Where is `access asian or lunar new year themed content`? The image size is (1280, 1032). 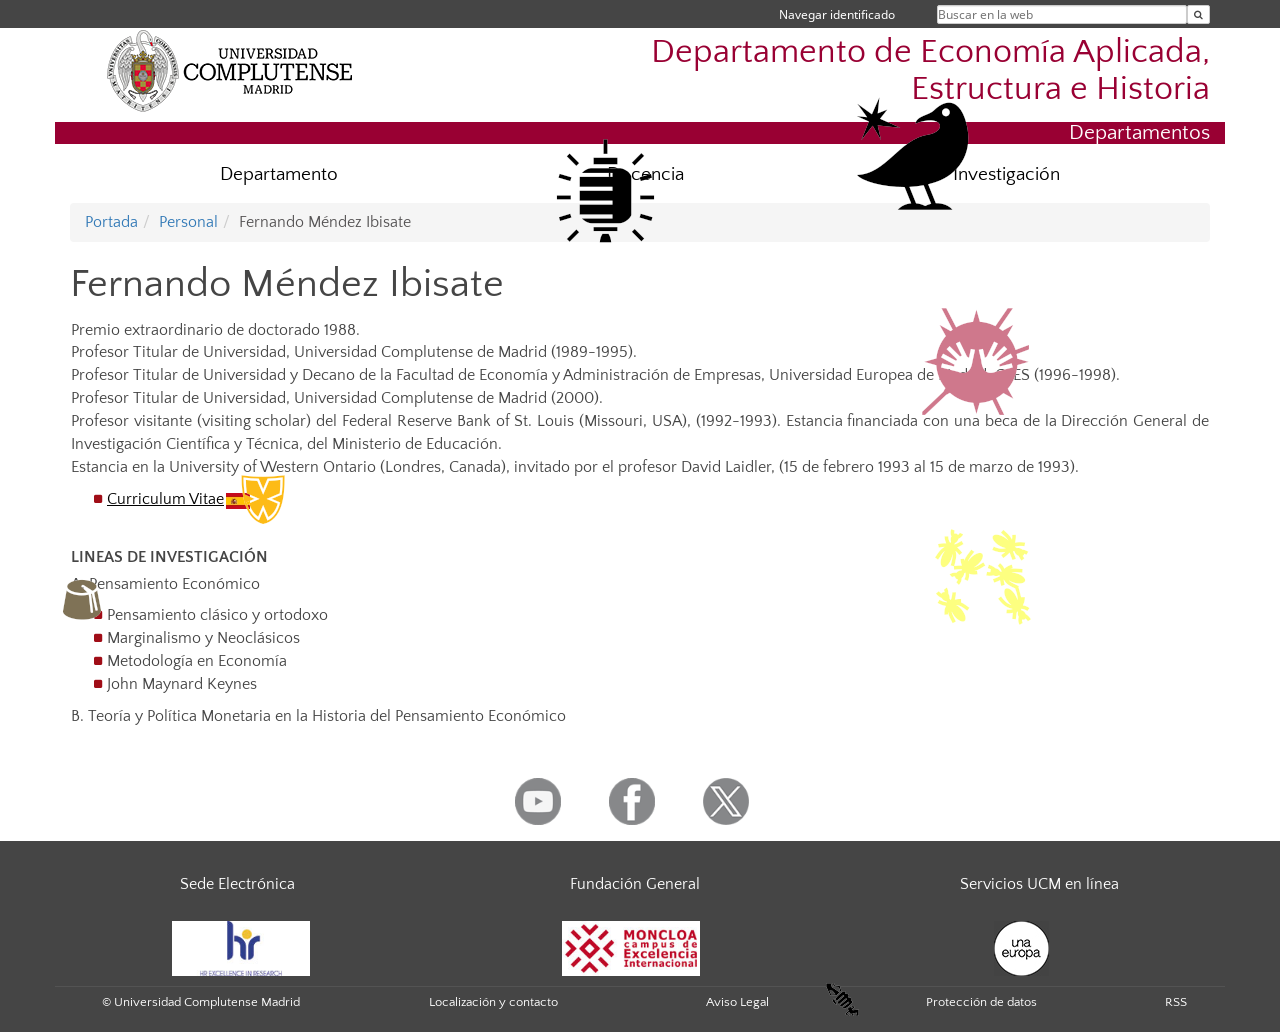 access asian or lunar new year themed content is located at coordinates (605, 190).